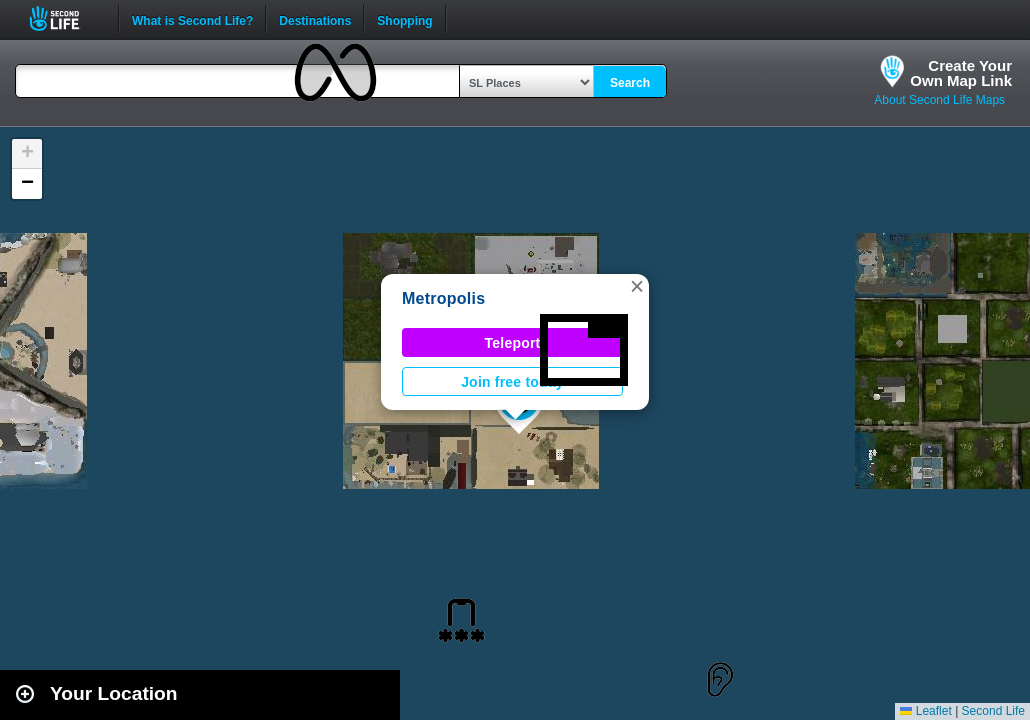 This screenshot has height=720, width=1030. Describe the element at coordinates (461, 619) in the screenshot. I see `enter password on mobile device` at that location.